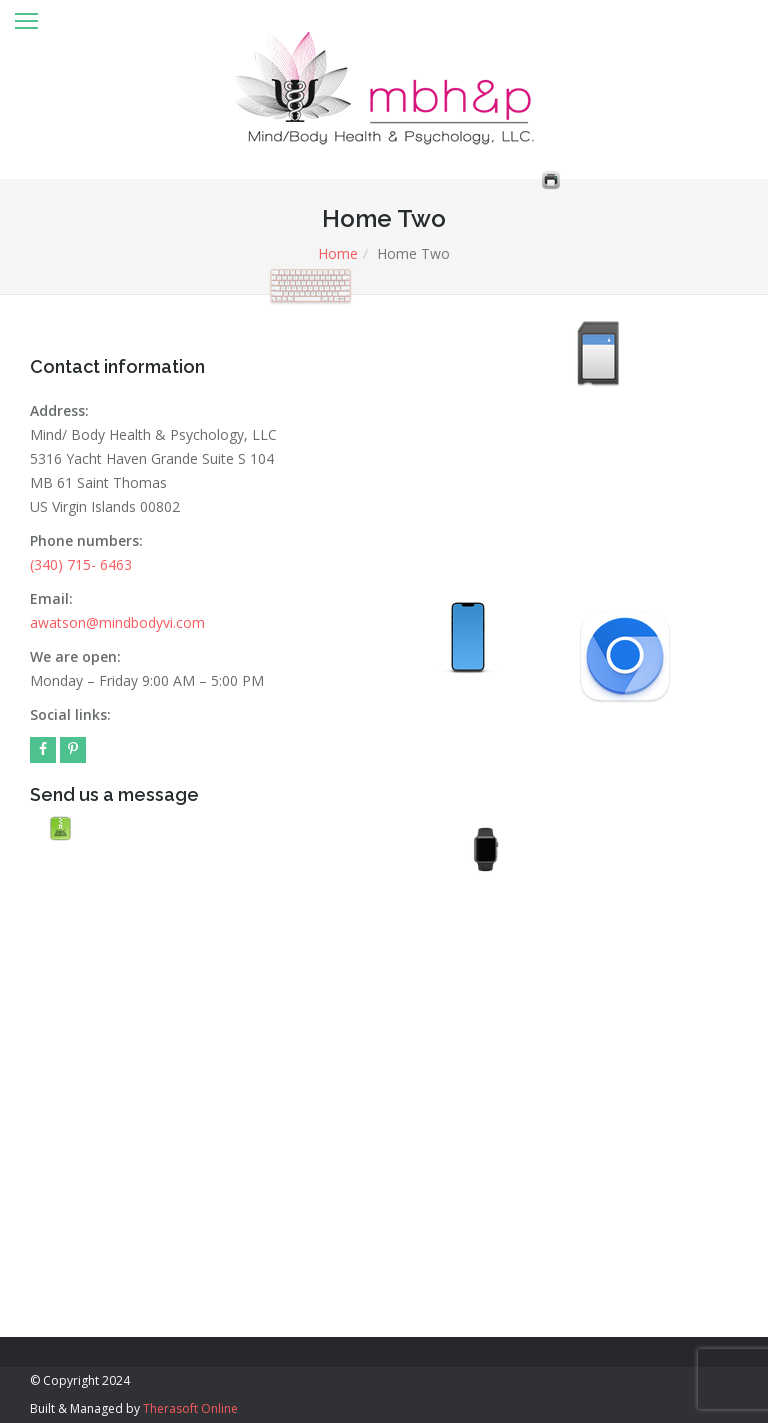 This screenshot has width=768, height=1423. Describe the element at coordinates (598, 354) in the screenshot. I see `memory stick pro duo storage device` at that location.